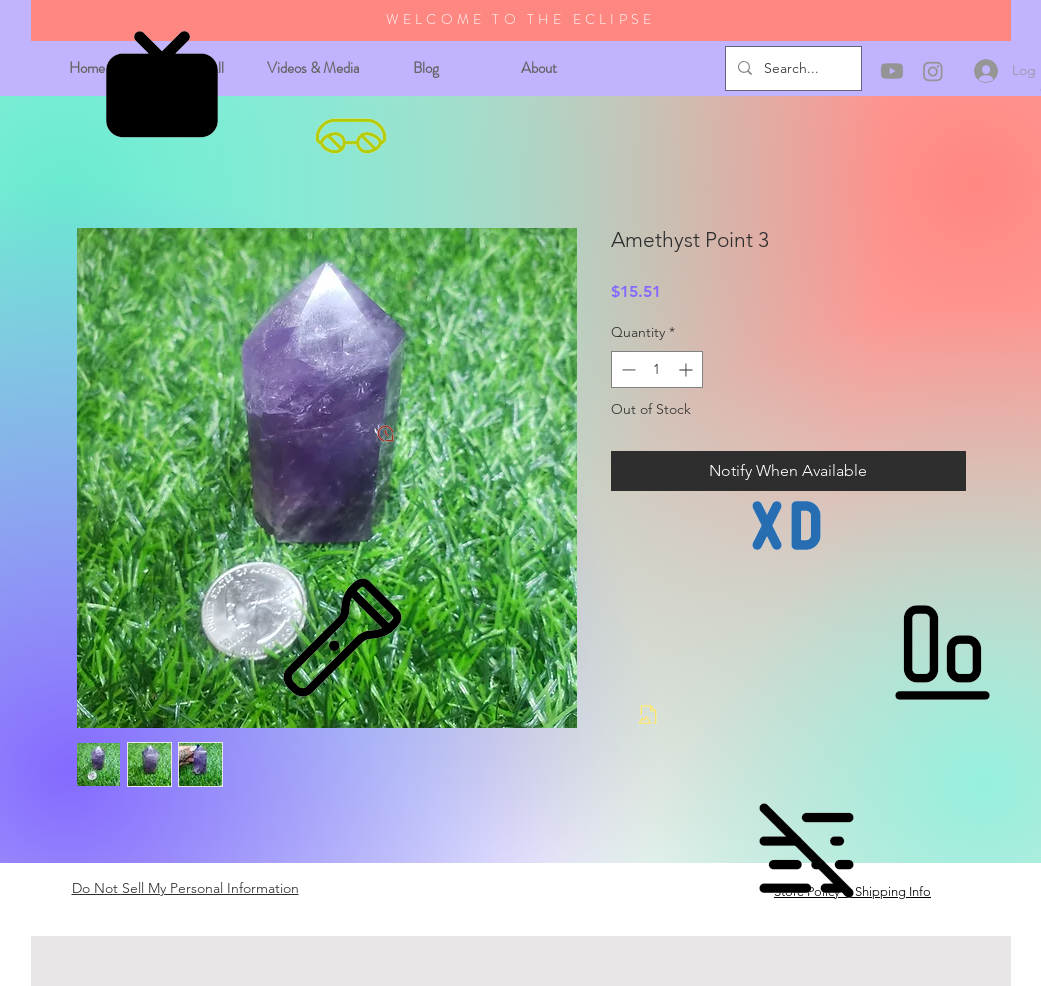 The height and width of the screenshot is (986, 1041). What do you see at coordinates (385, 433) in the screenshot?
I see `track days until an event or deadline` at bounding box center [385, 433].